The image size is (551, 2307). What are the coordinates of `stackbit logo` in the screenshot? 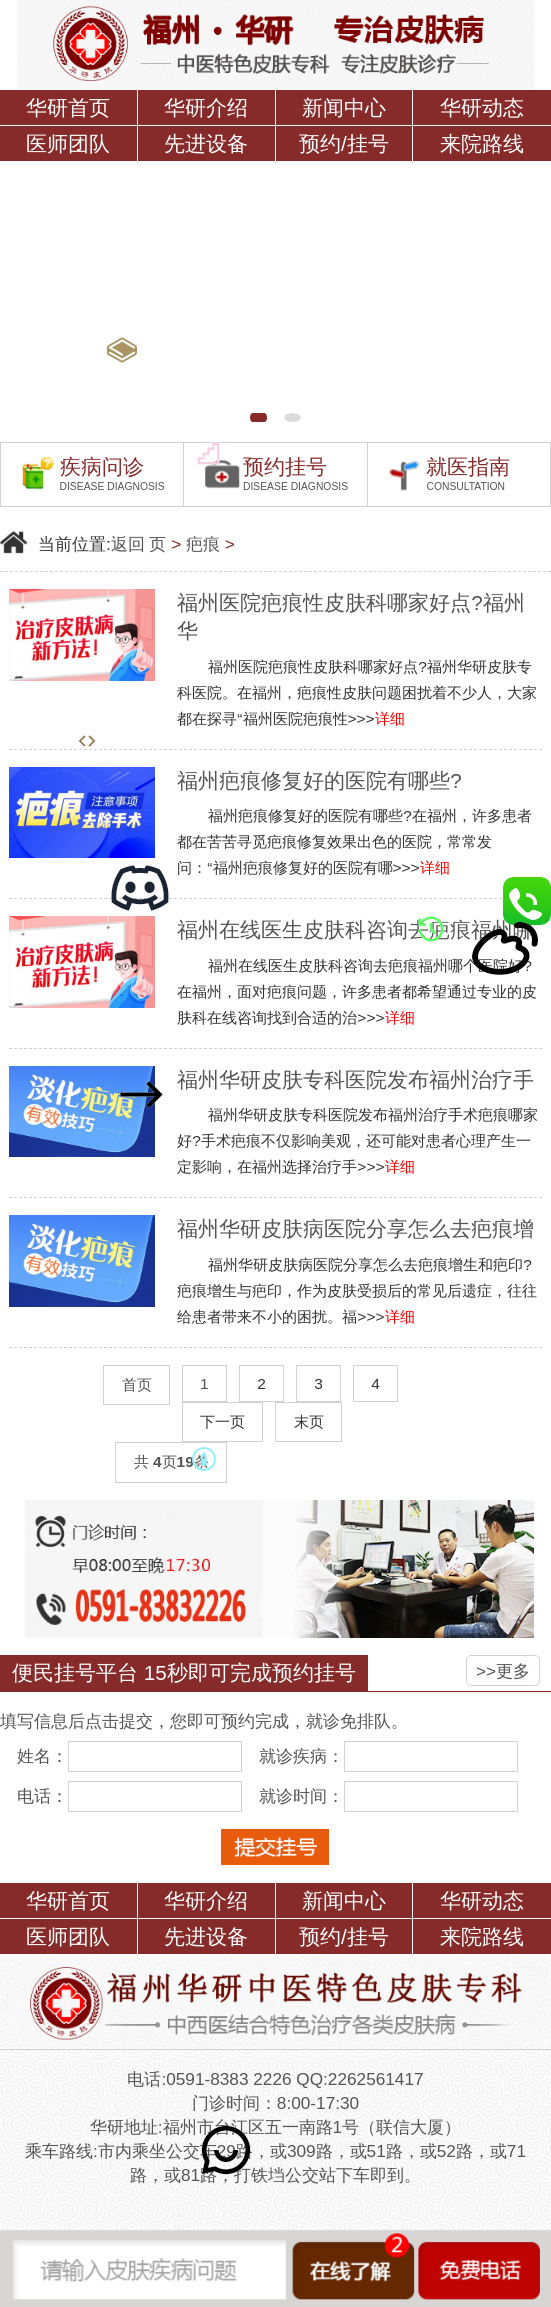 It's located at (122, 350).